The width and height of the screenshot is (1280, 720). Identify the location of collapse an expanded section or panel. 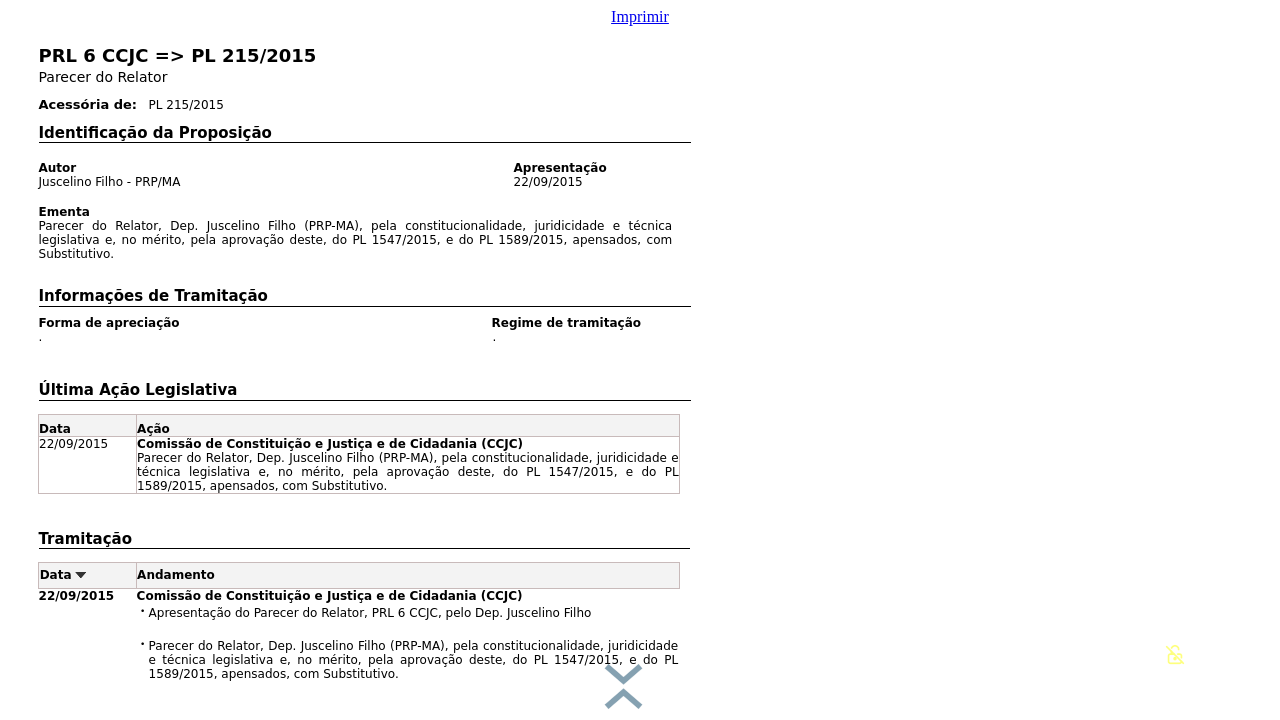
(623, 686).